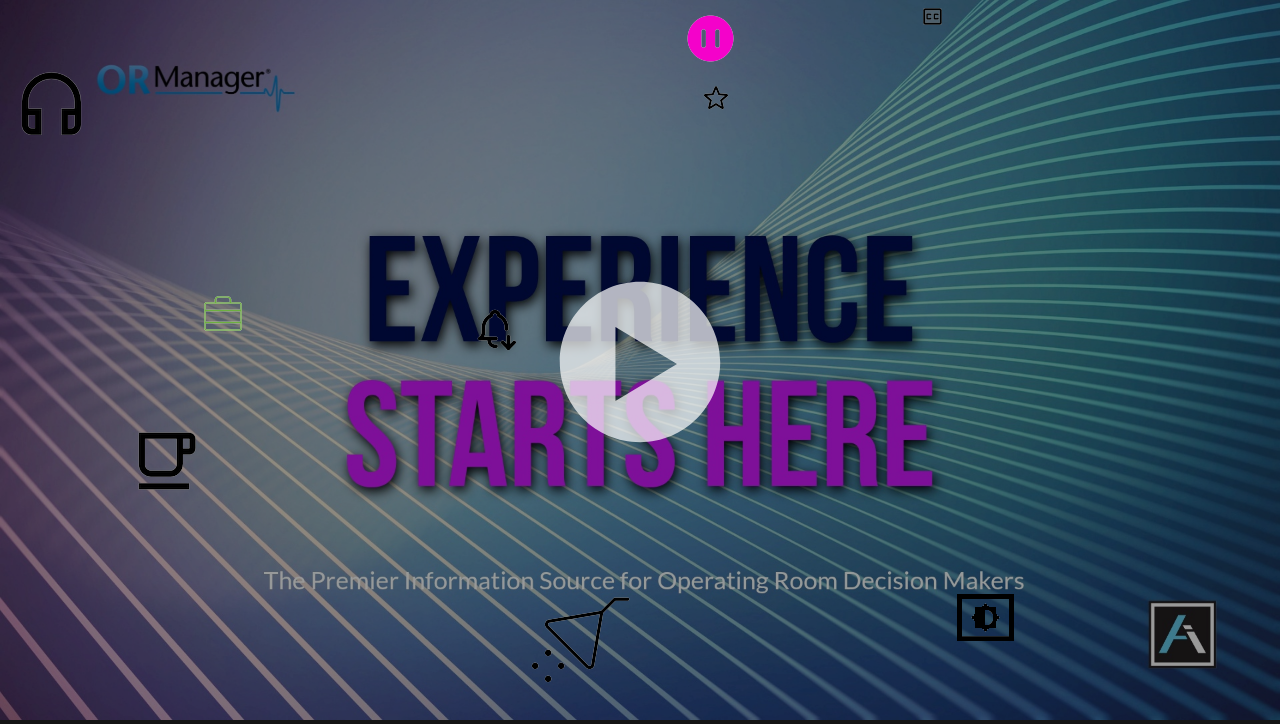 The height and width of the screenshot is (724, 1280). Describe the element at coordinates (495, 329) in the screenshot. I see `download notifications` at that location.